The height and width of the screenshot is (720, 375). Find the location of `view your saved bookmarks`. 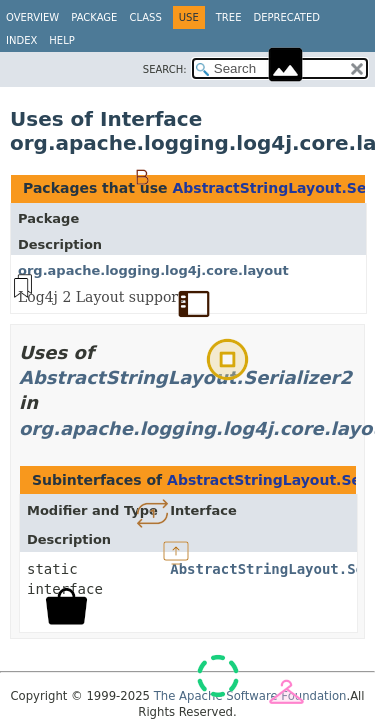

view your saved bookmarks is located at coordinates (23, 286).